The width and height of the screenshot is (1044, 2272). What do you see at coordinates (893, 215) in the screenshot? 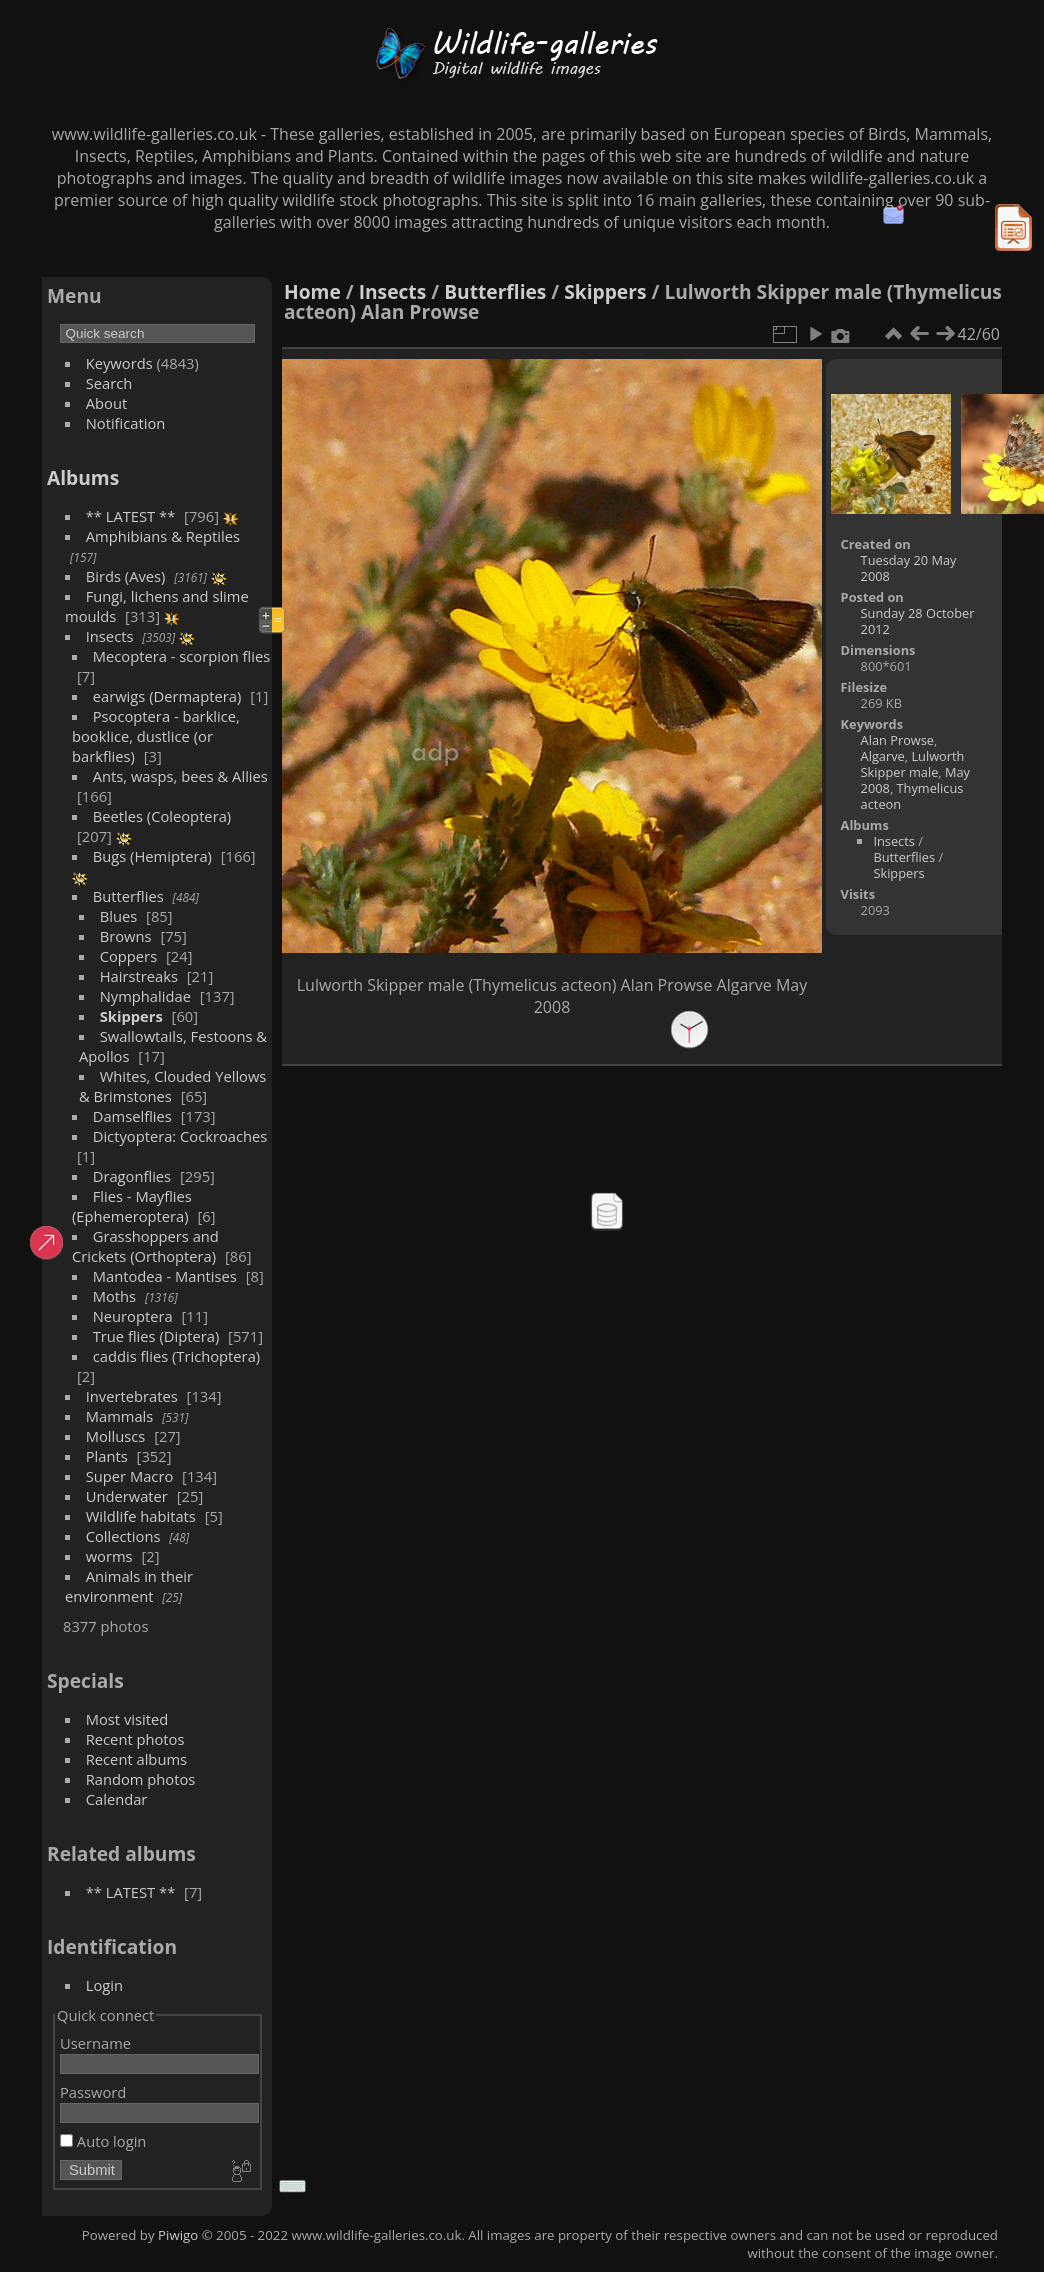
I see `send an email message` at bounding box center [893, 215].